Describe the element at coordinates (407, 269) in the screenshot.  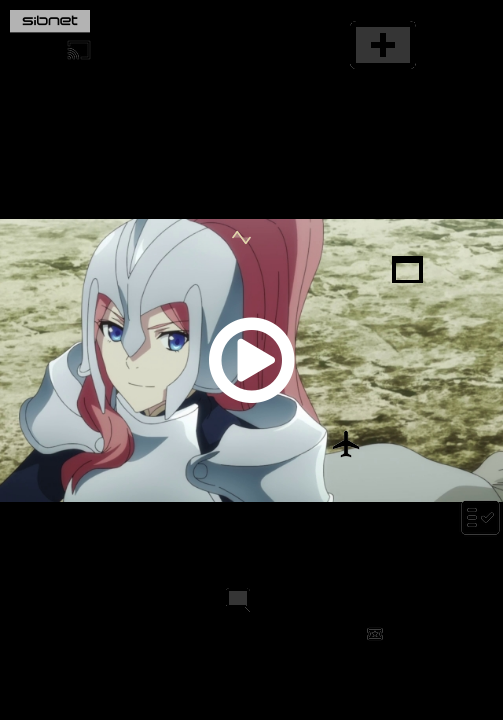
I see `open a web page or browser window` at that location.